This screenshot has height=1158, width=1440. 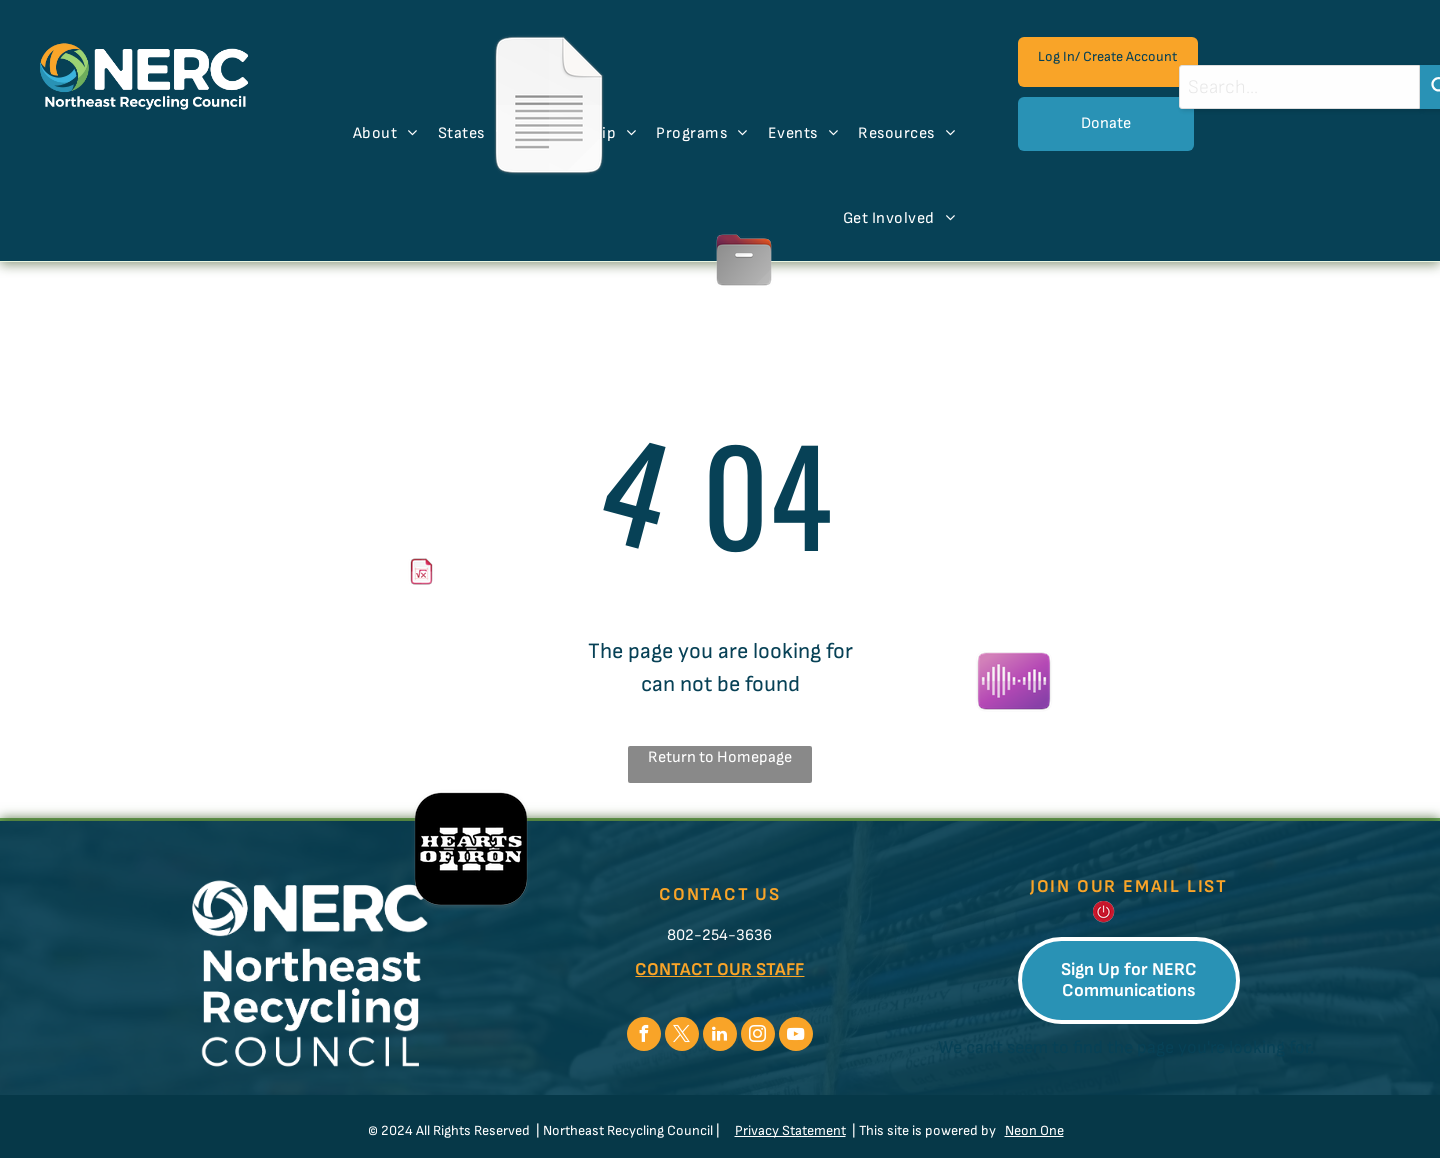 What do you see at coordinates (471, 849) in the screenshot?
I see `launch Hearts of Iron 3 strategy game` at bounding box center [471, 849].